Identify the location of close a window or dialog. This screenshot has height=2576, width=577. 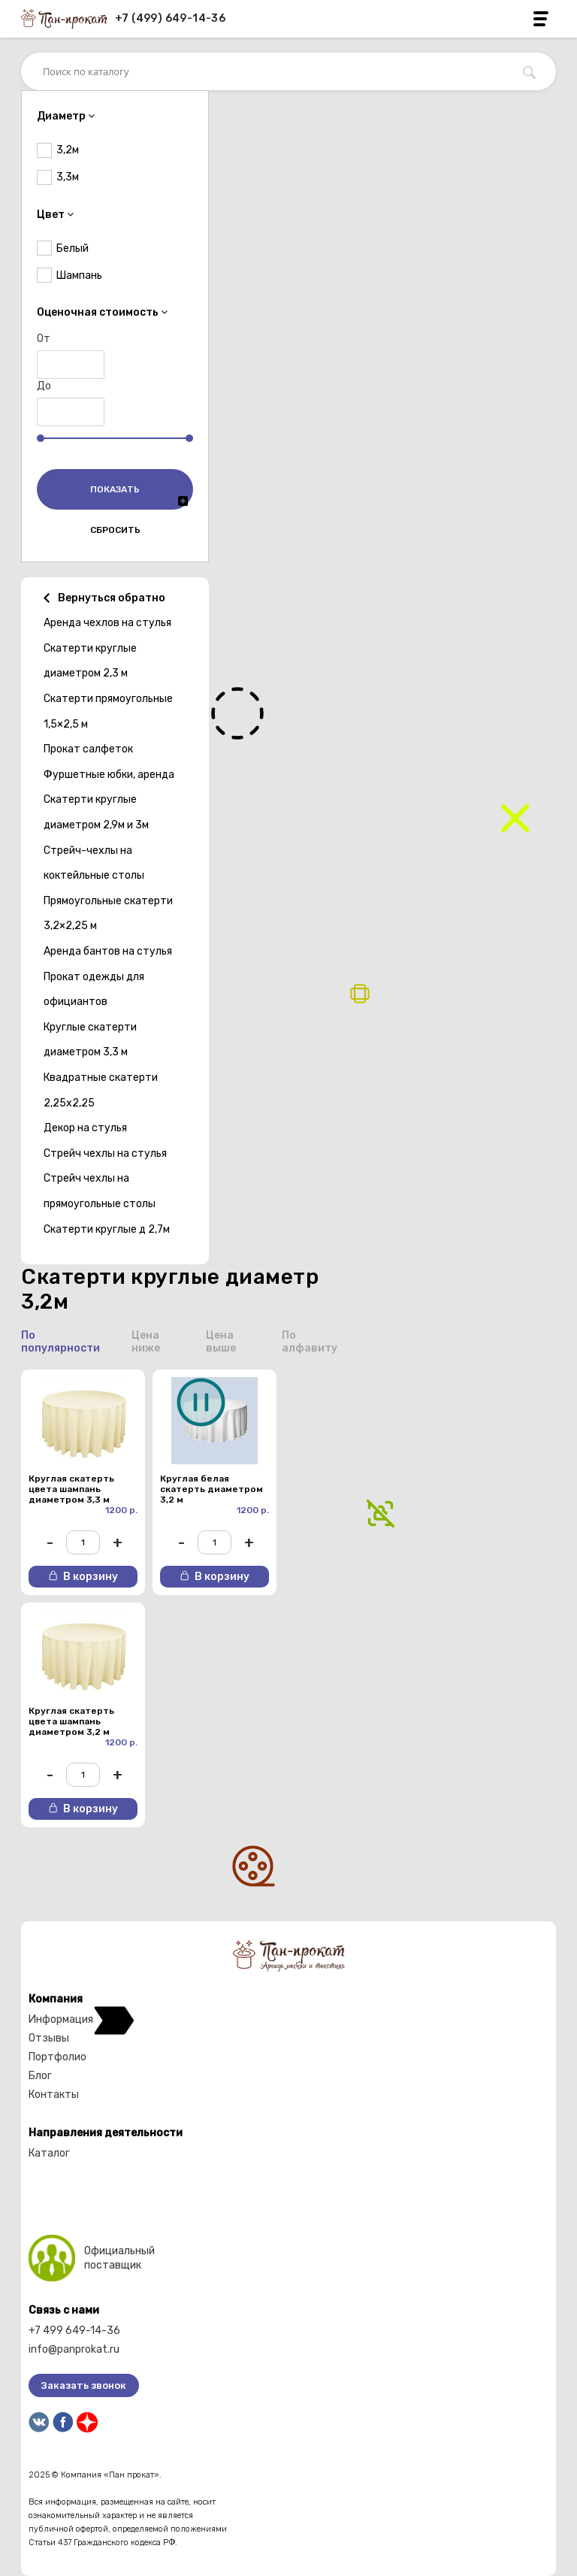
(515, 818).